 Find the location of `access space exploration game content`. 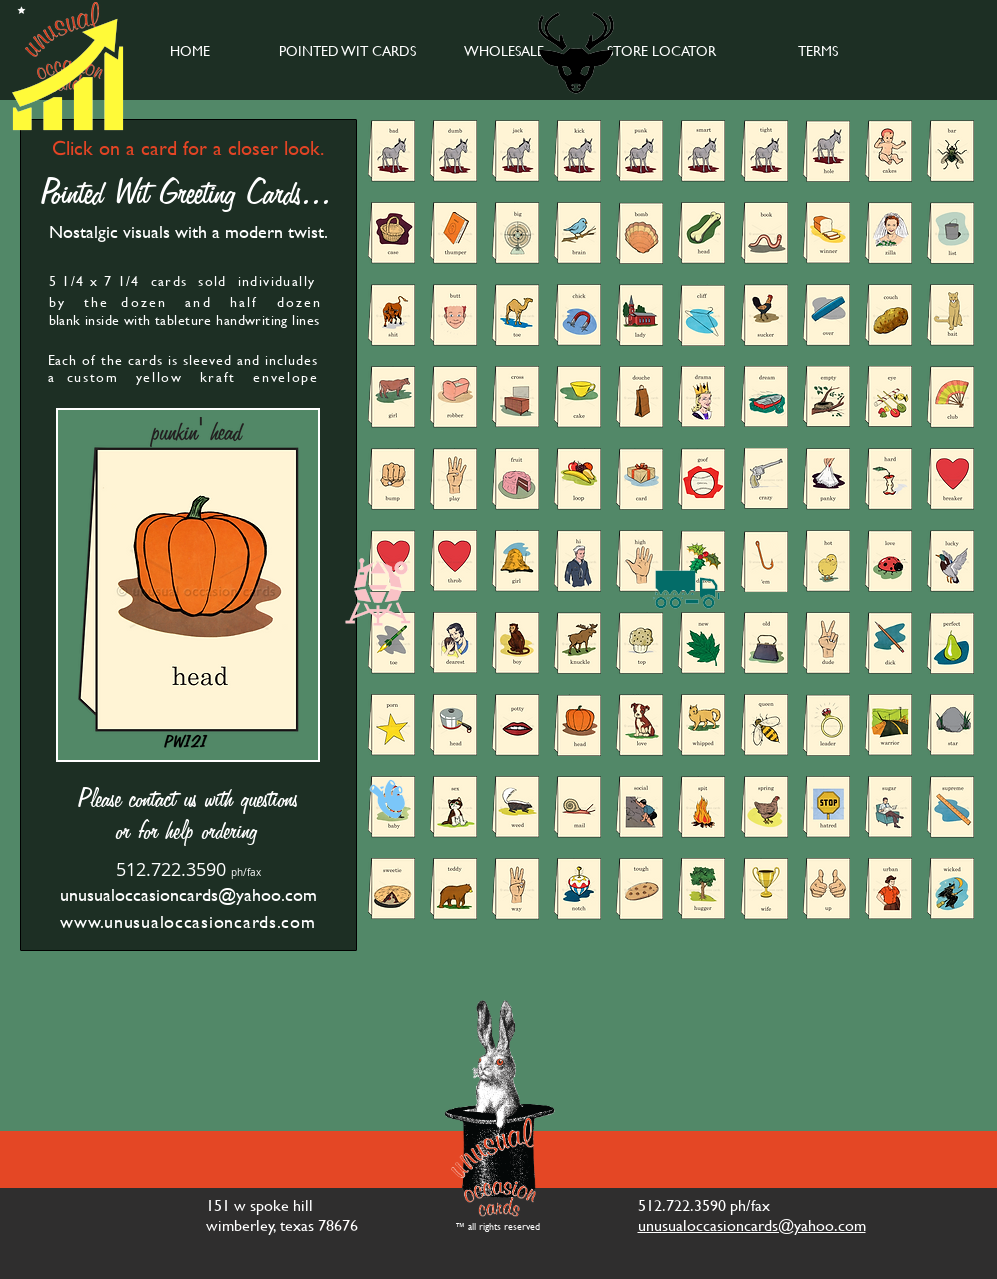

access space exploration game content is located at coordinates (378, 592).